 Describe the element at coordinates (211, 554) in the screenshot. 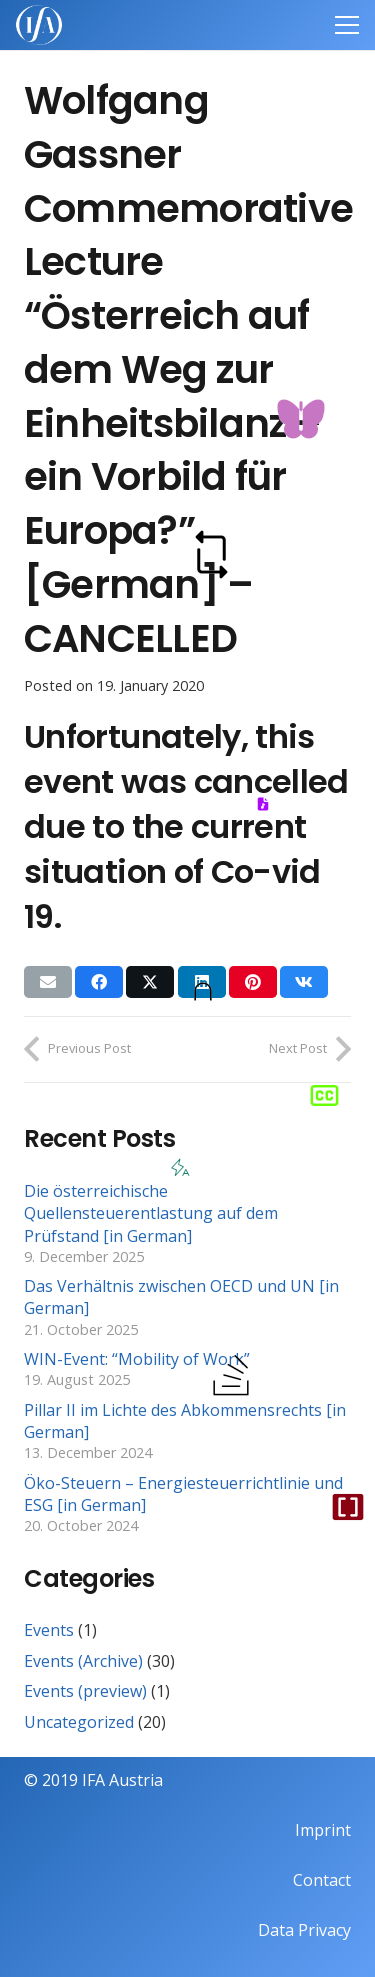

I see `rotate device orientation` at that location.